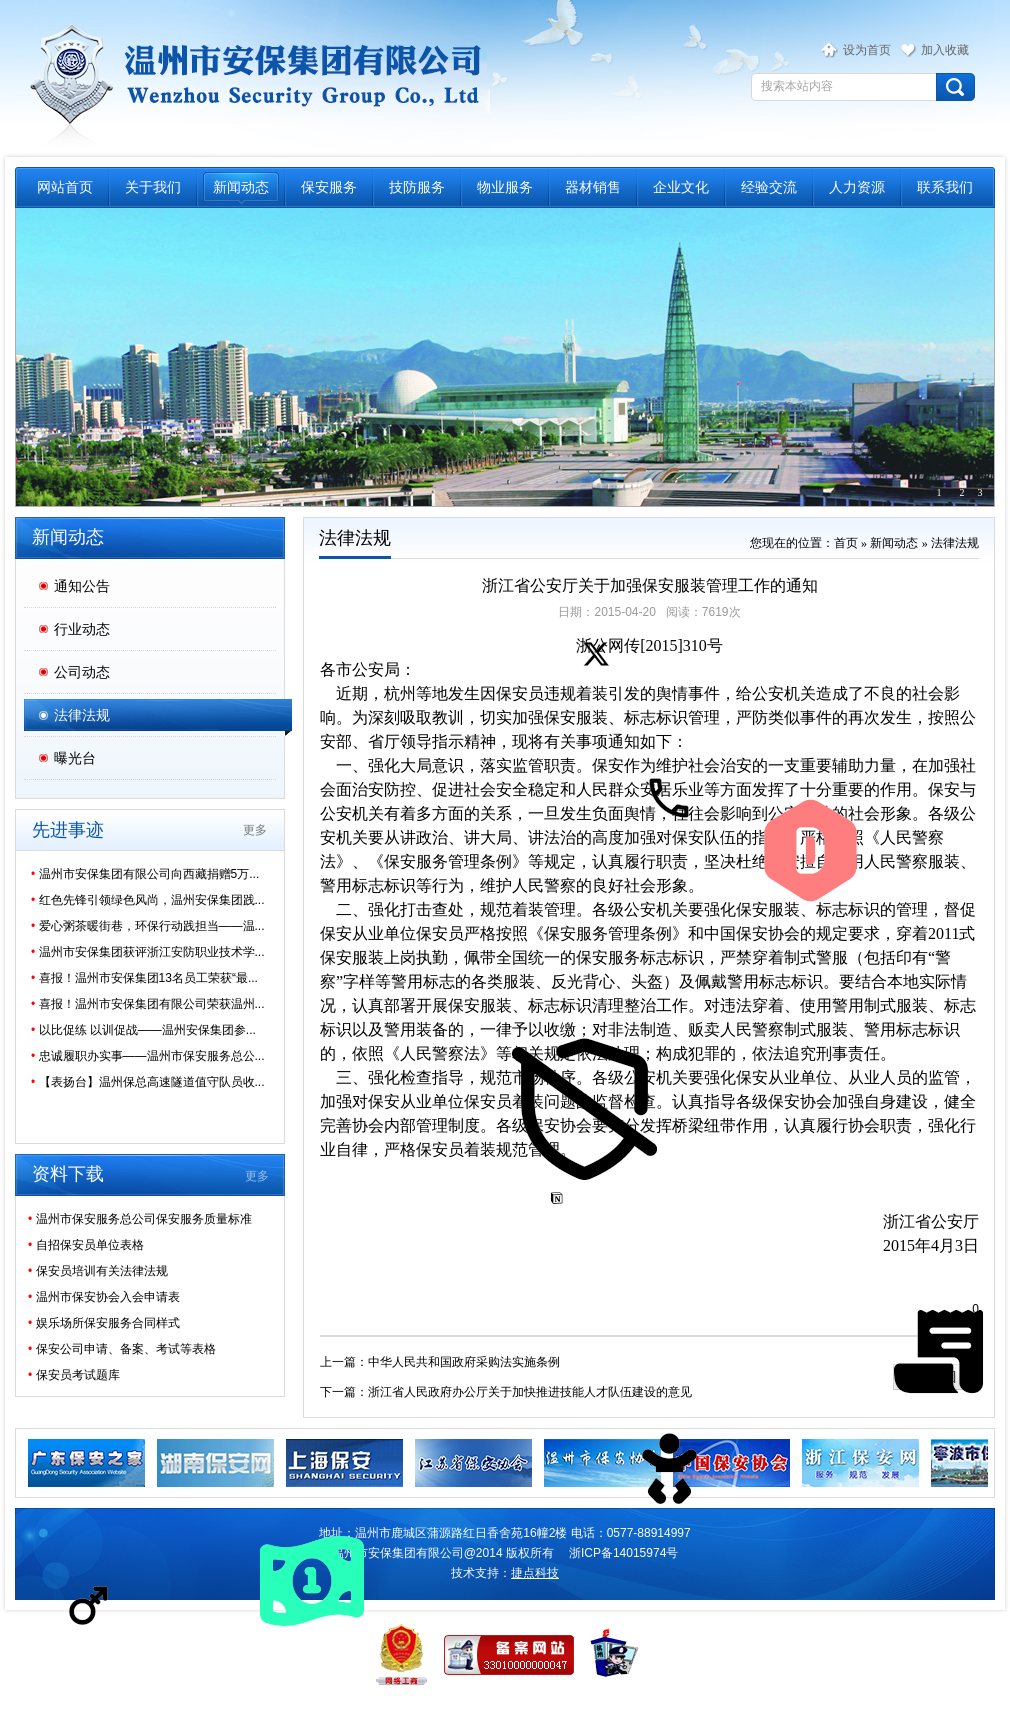  I want to click on indicates male gender or sex option, so click(86, 1608).